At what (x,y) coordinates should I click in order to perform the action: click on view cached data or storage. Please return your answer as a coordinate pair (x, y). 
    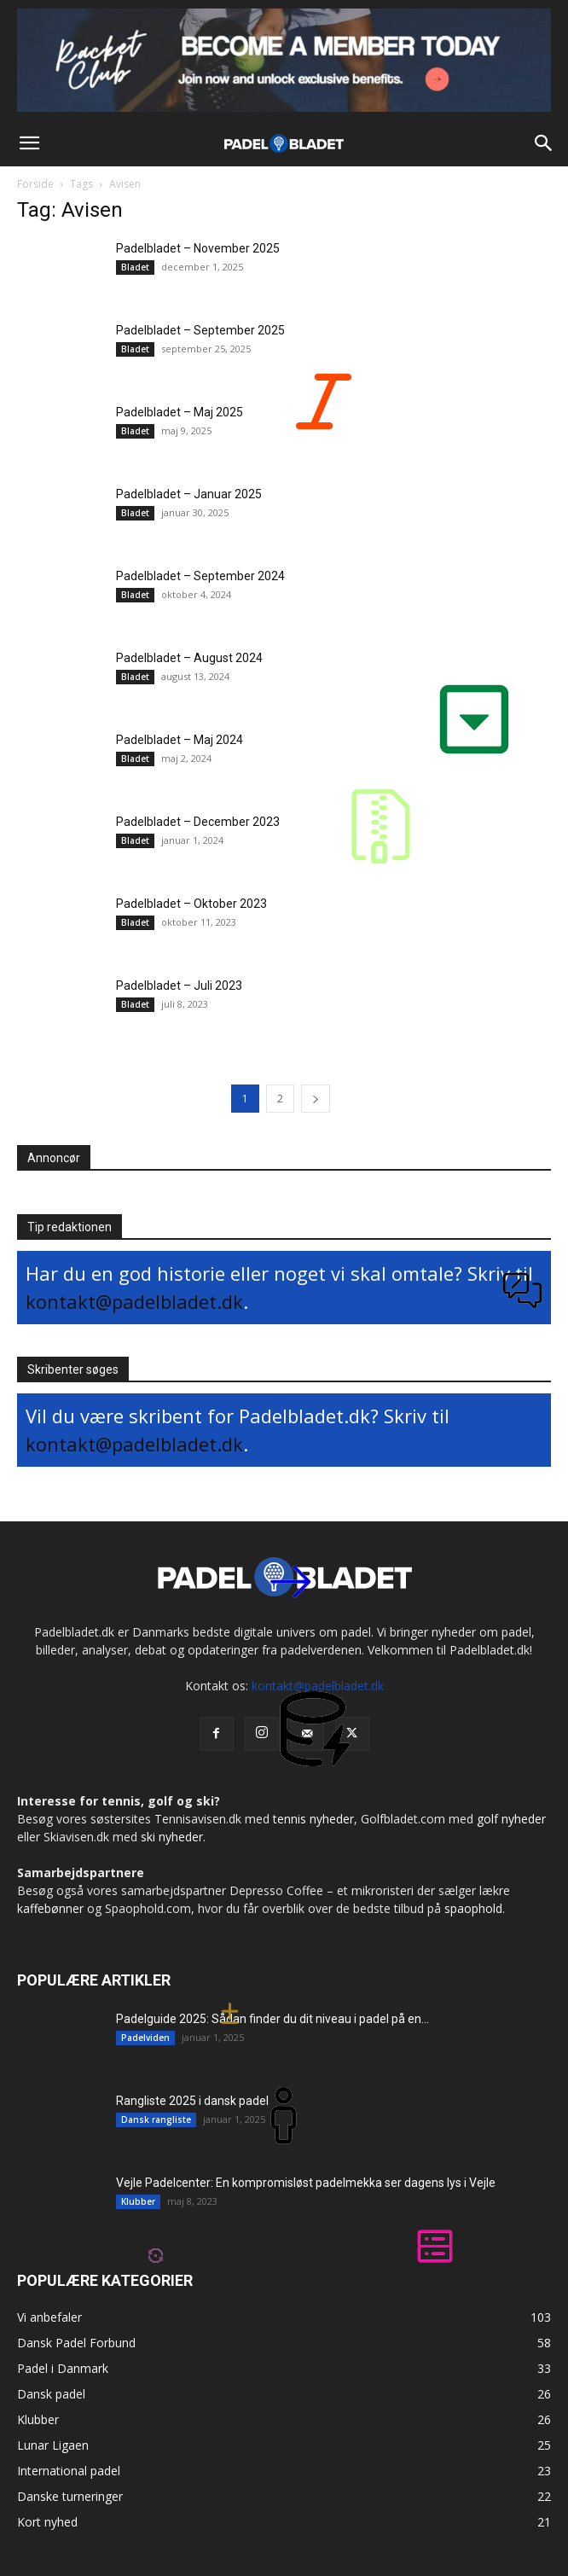
    Looking at the image, I should click on (313, 1729).